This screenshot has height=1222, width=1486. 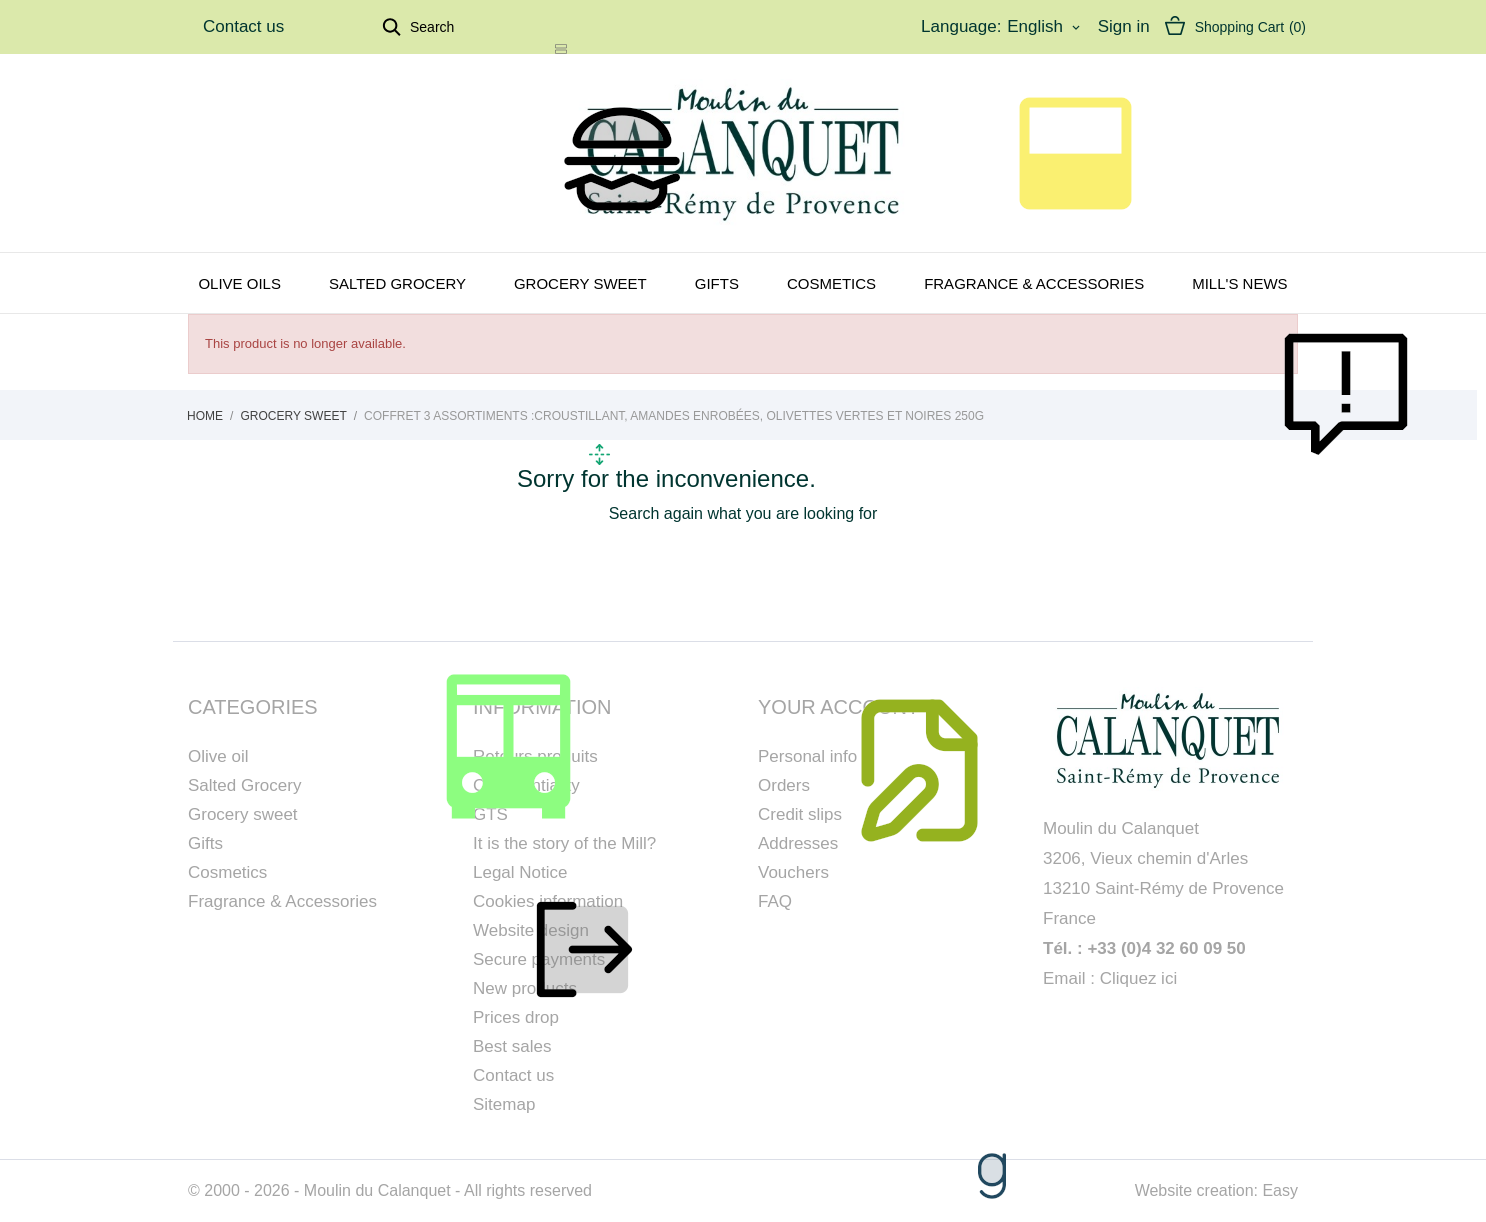 I want to click on switch to row layout view, so click(x=561, y=49).